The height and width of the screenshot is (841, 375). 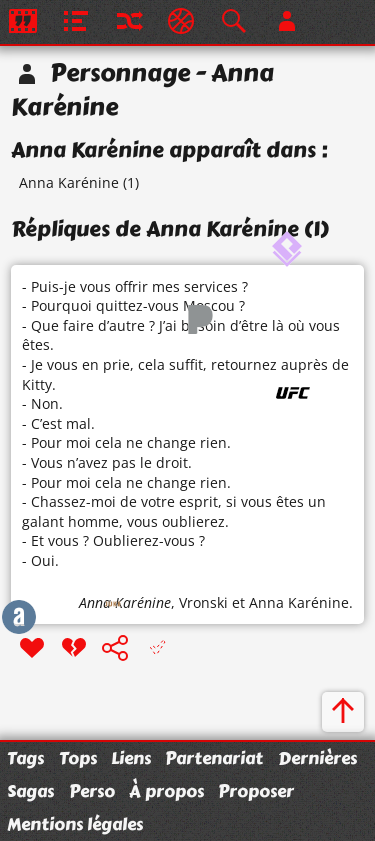 I want to click on open the Pandora music streaming app, so click(x=200, y=319).